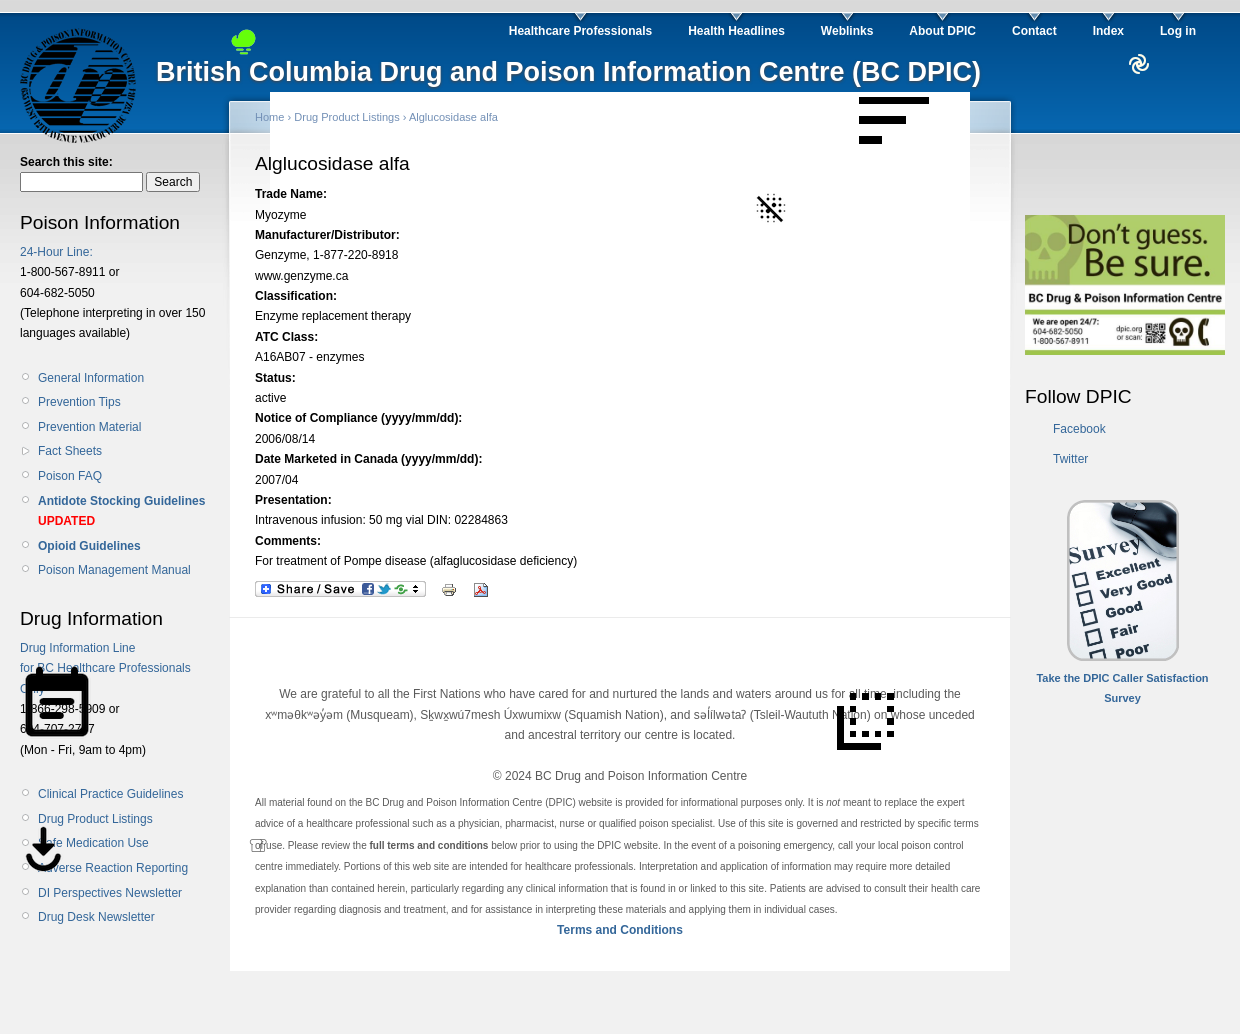 This screenshot has width=1240, height=1034. Describe the element at coordinates (243, 41) in the screenshot. I see `indicates foggy weather conditions` at that location.